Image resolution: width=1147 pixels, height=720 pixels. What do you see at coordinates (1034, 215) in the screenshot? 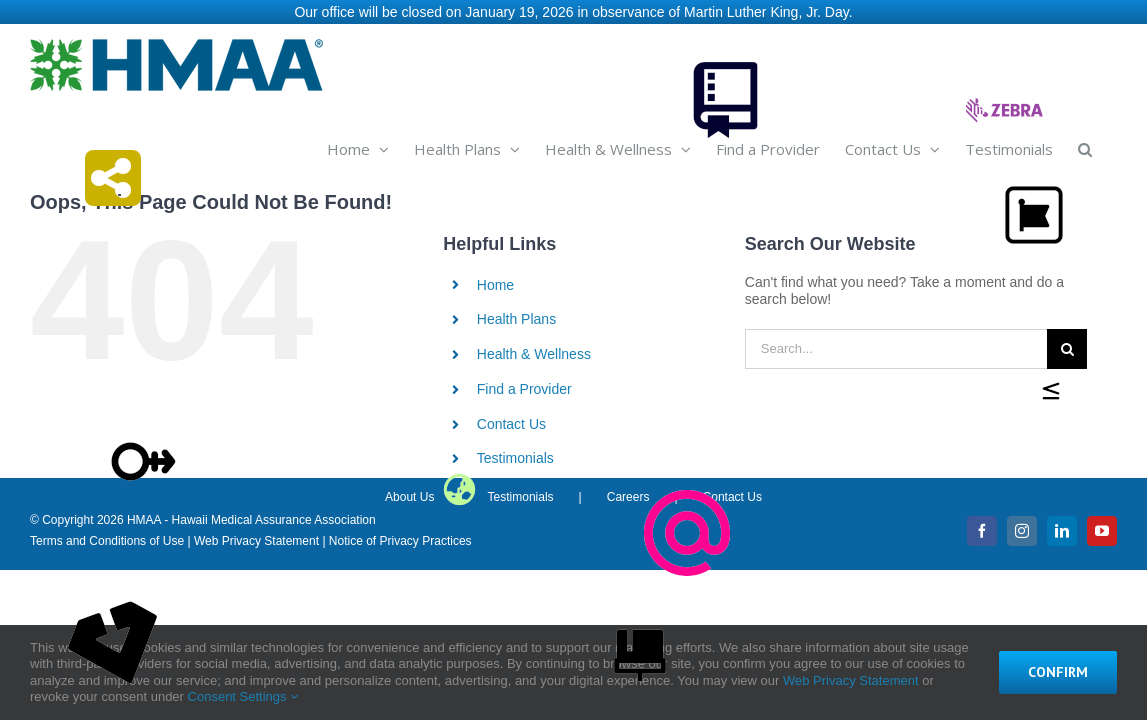
I see `font awesome brand logo` at bounding box center [1034, 215].